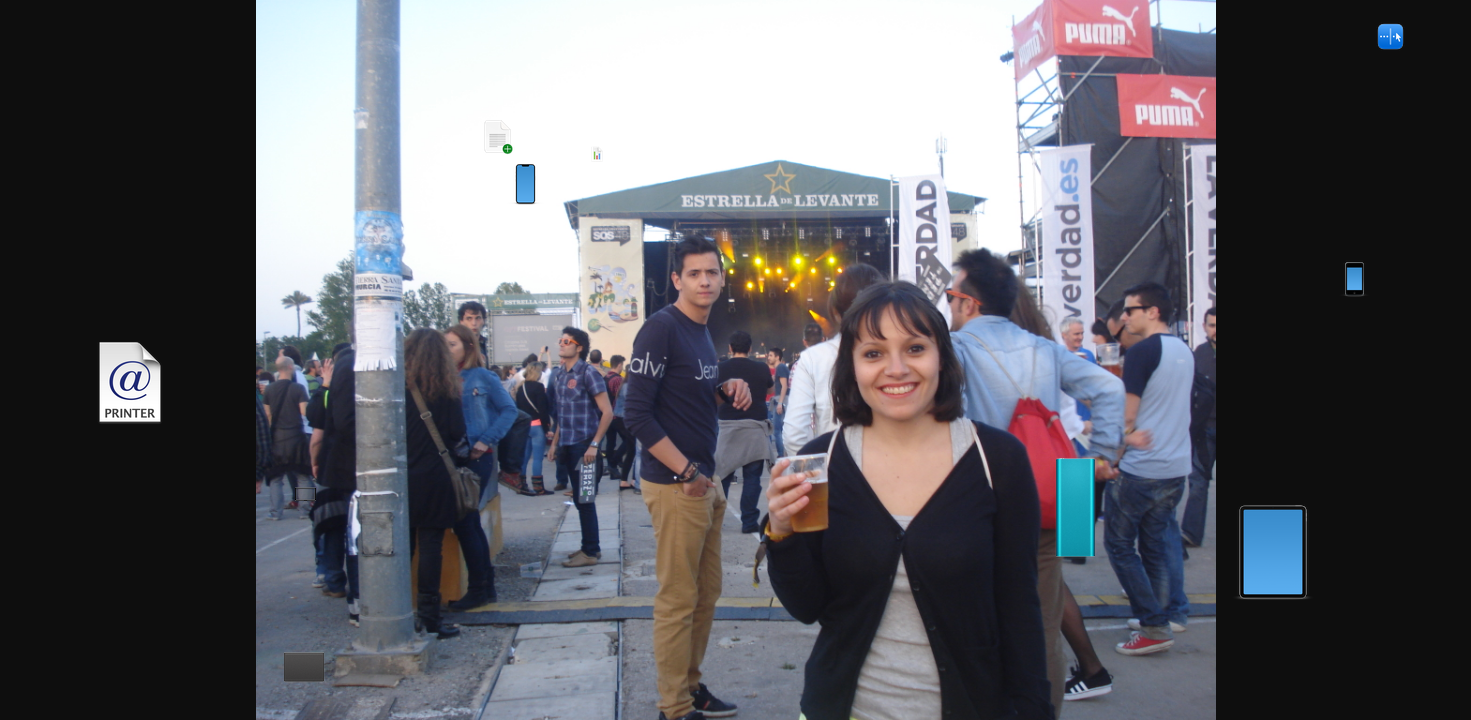 The height and width of the screenshot is (720, 1471). I want to click on add a network printer using a URL or IP address, so click(130, 384).